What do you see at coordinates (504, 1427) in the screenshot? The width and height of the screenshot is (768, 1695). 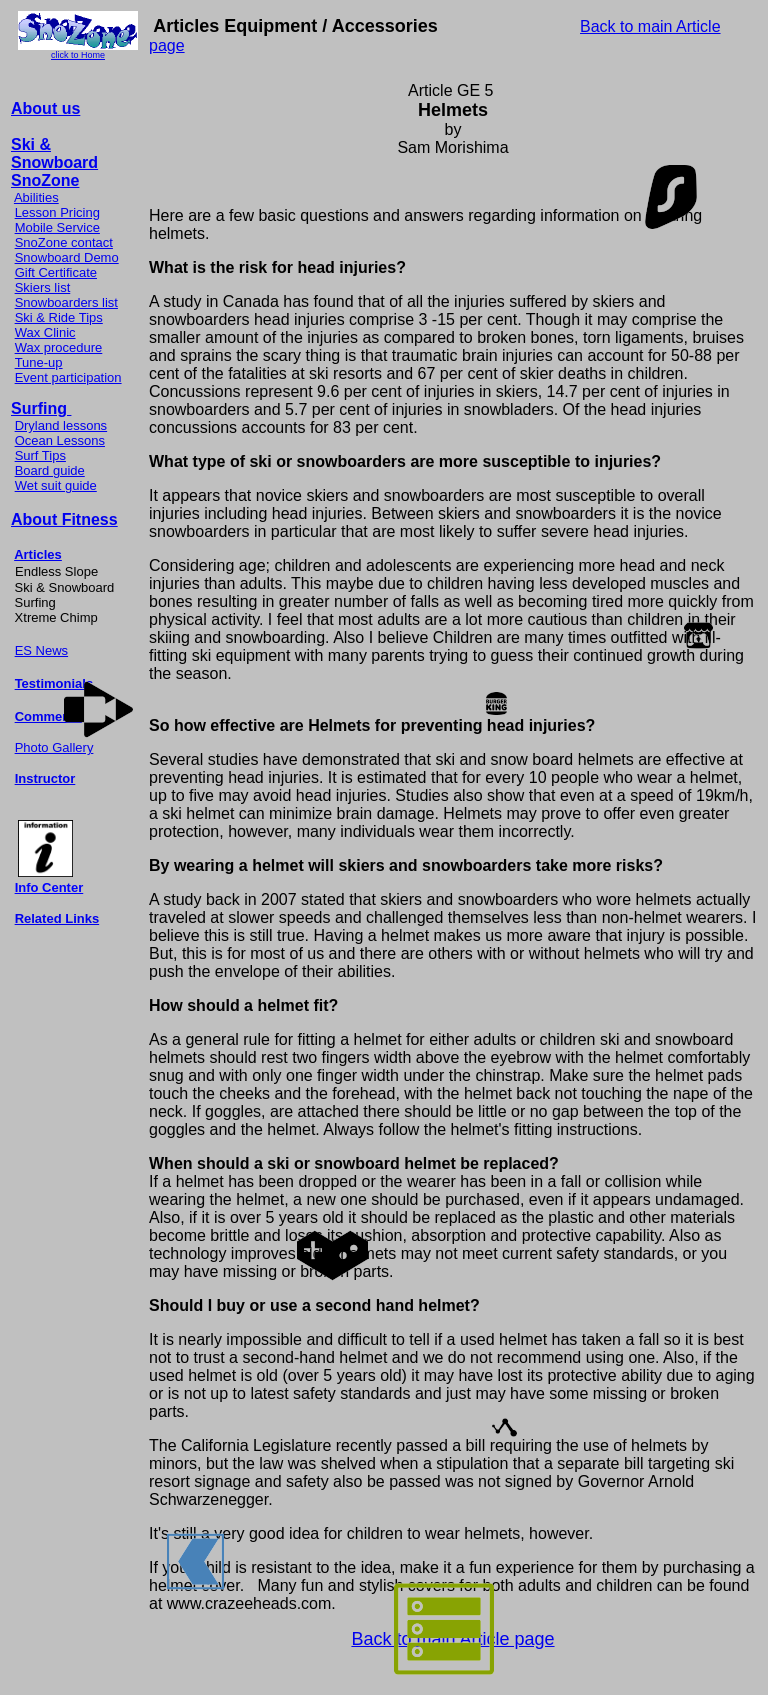 I see `alwaysdata hosting service logo` at bounding box center [504, 1427].